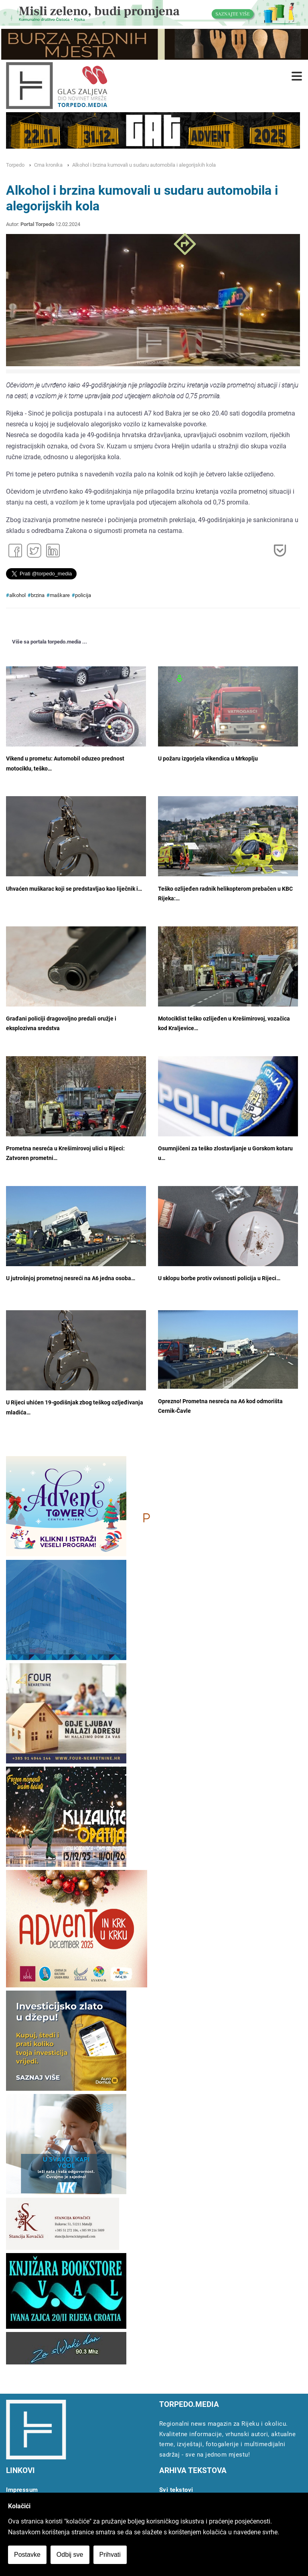 This screenshot has height=2576, width=308. Describe the element at coordinates (146, 1518) in the screenshot. I see `indicates a parking area or facility` at that location.